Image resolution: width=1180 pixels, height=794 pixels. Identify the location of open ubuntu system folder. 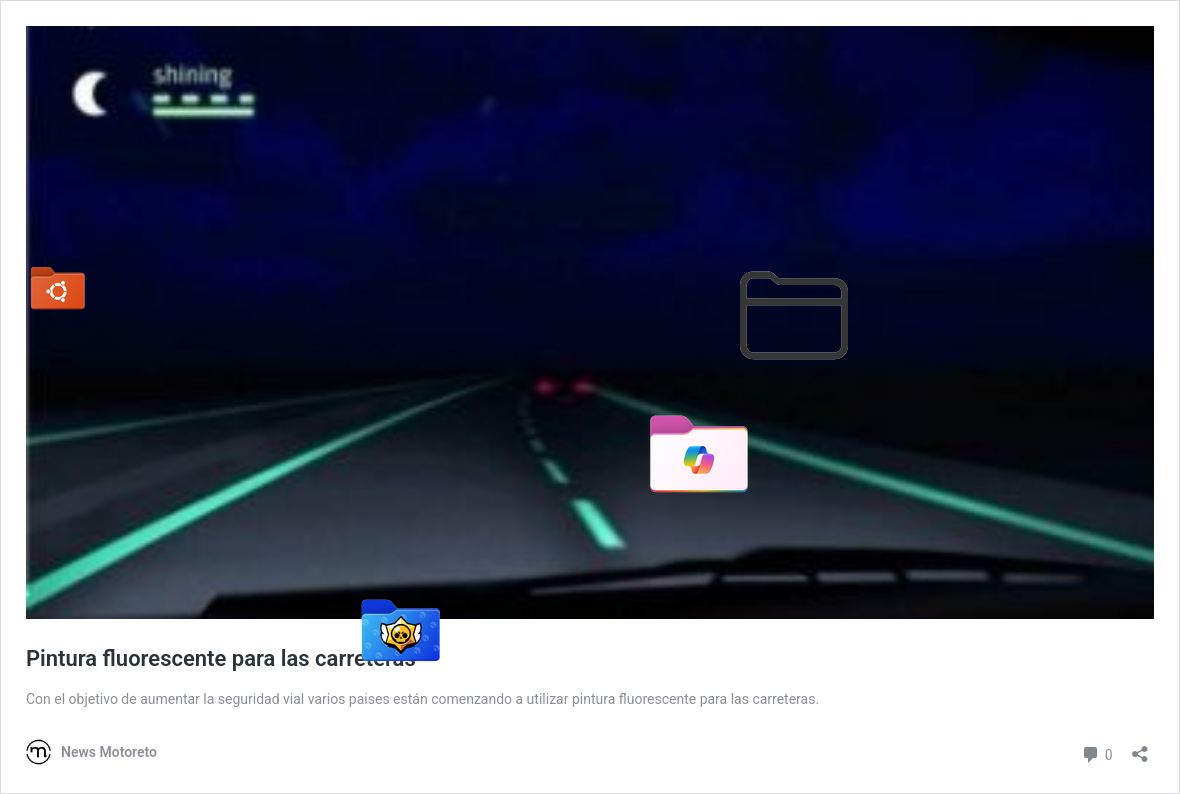
(57, 289).